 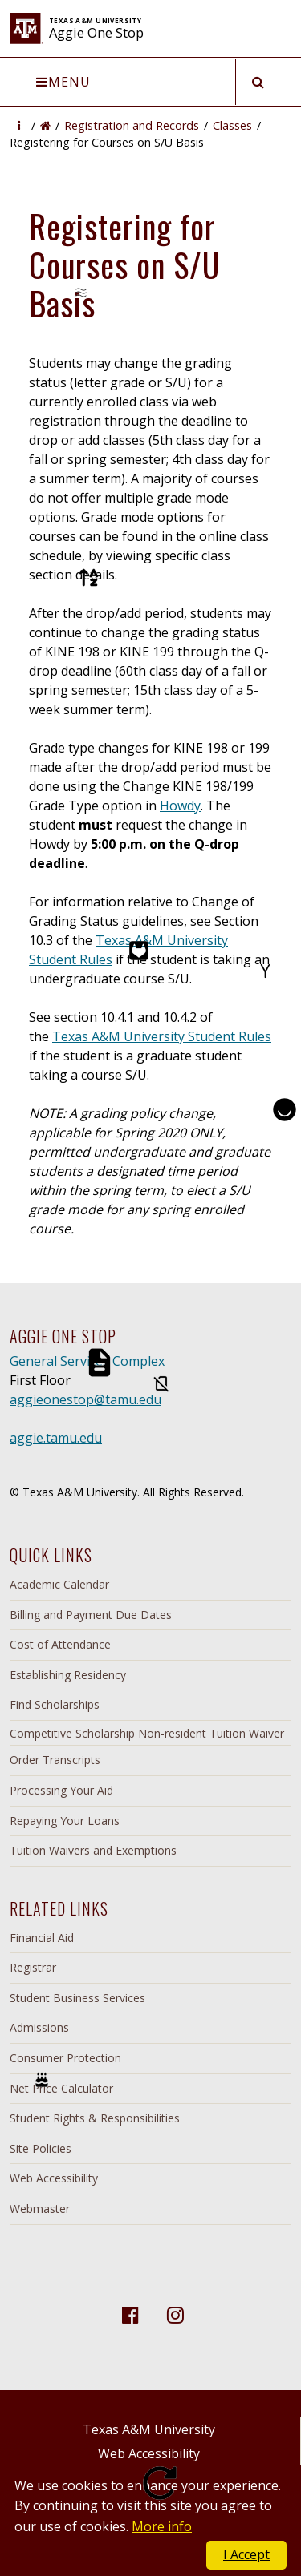 I want to click on the letter Y character or text element, so click(x=265, y=971).